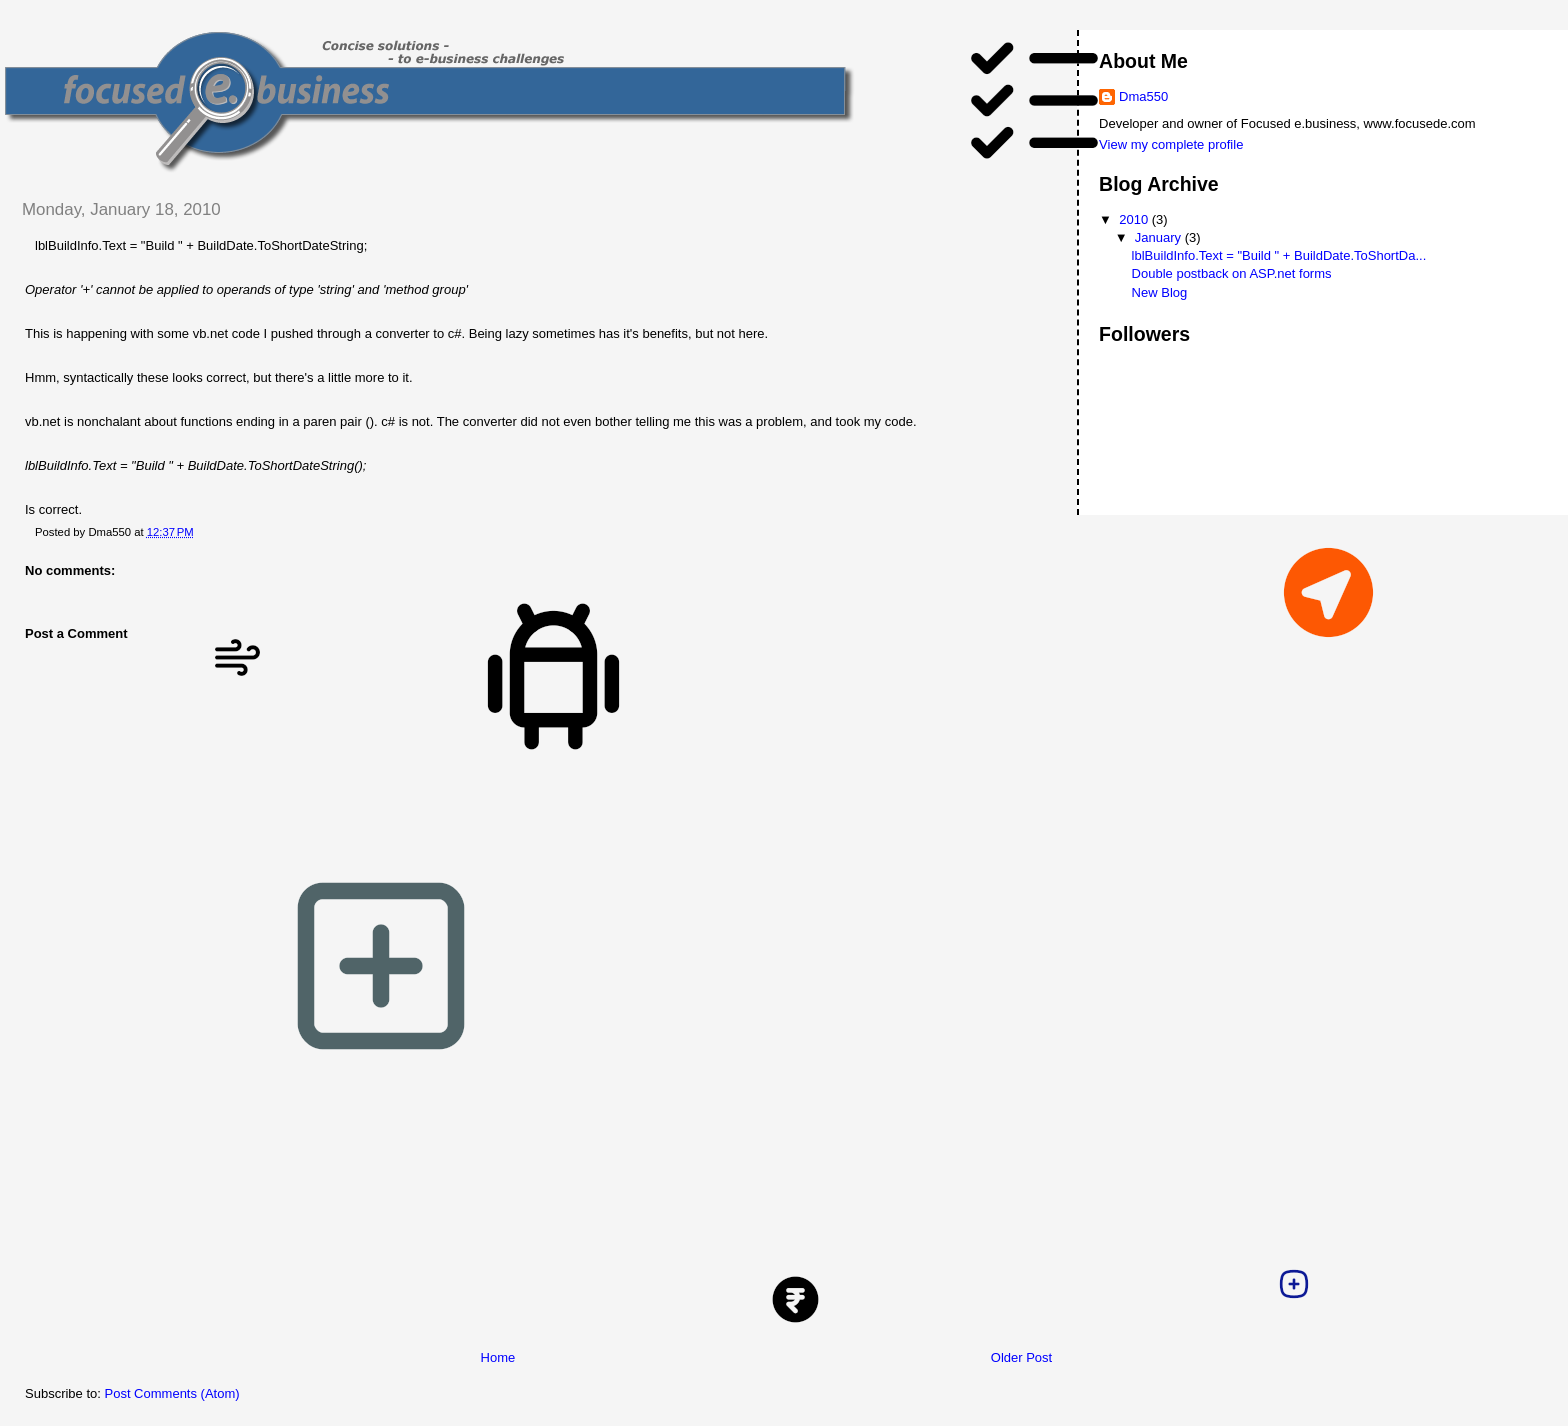 This screenshot has width=1568, height=1426. I want to click on android device or app indicator, so click(553, 676).